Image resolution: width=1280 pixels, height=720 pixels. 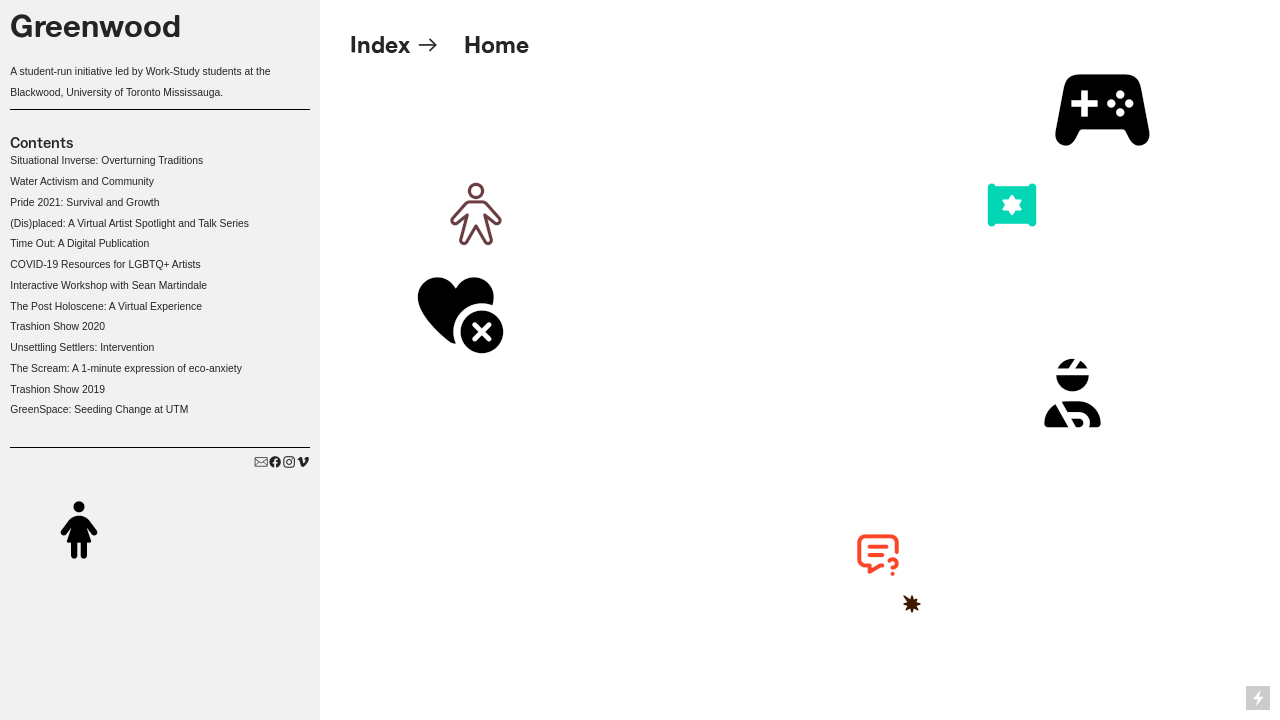 I want to click on access help or FAQ chat, so click(x=878, y=553).